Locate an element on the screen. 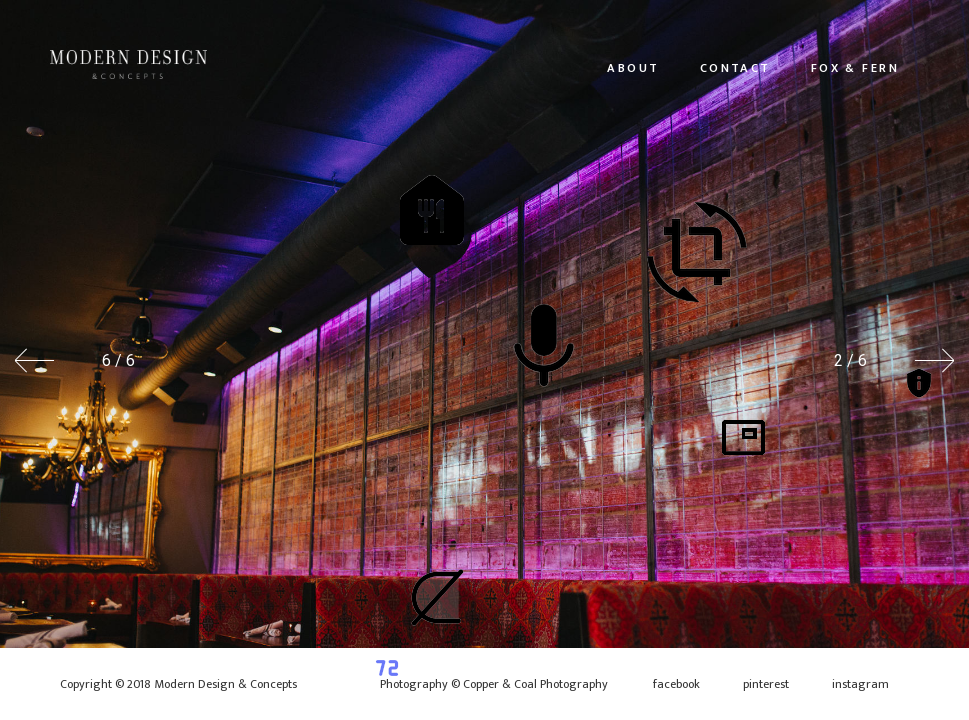  indicates item number 72 in a list or sequence is located at coordinates (387, 668).